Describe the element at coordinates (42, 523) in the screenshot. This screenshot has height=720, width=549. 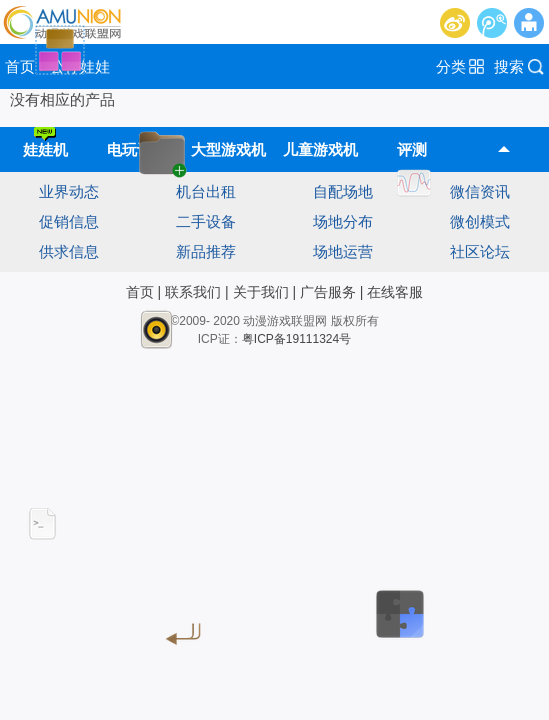
I see `a shell script or bash file` at that location.